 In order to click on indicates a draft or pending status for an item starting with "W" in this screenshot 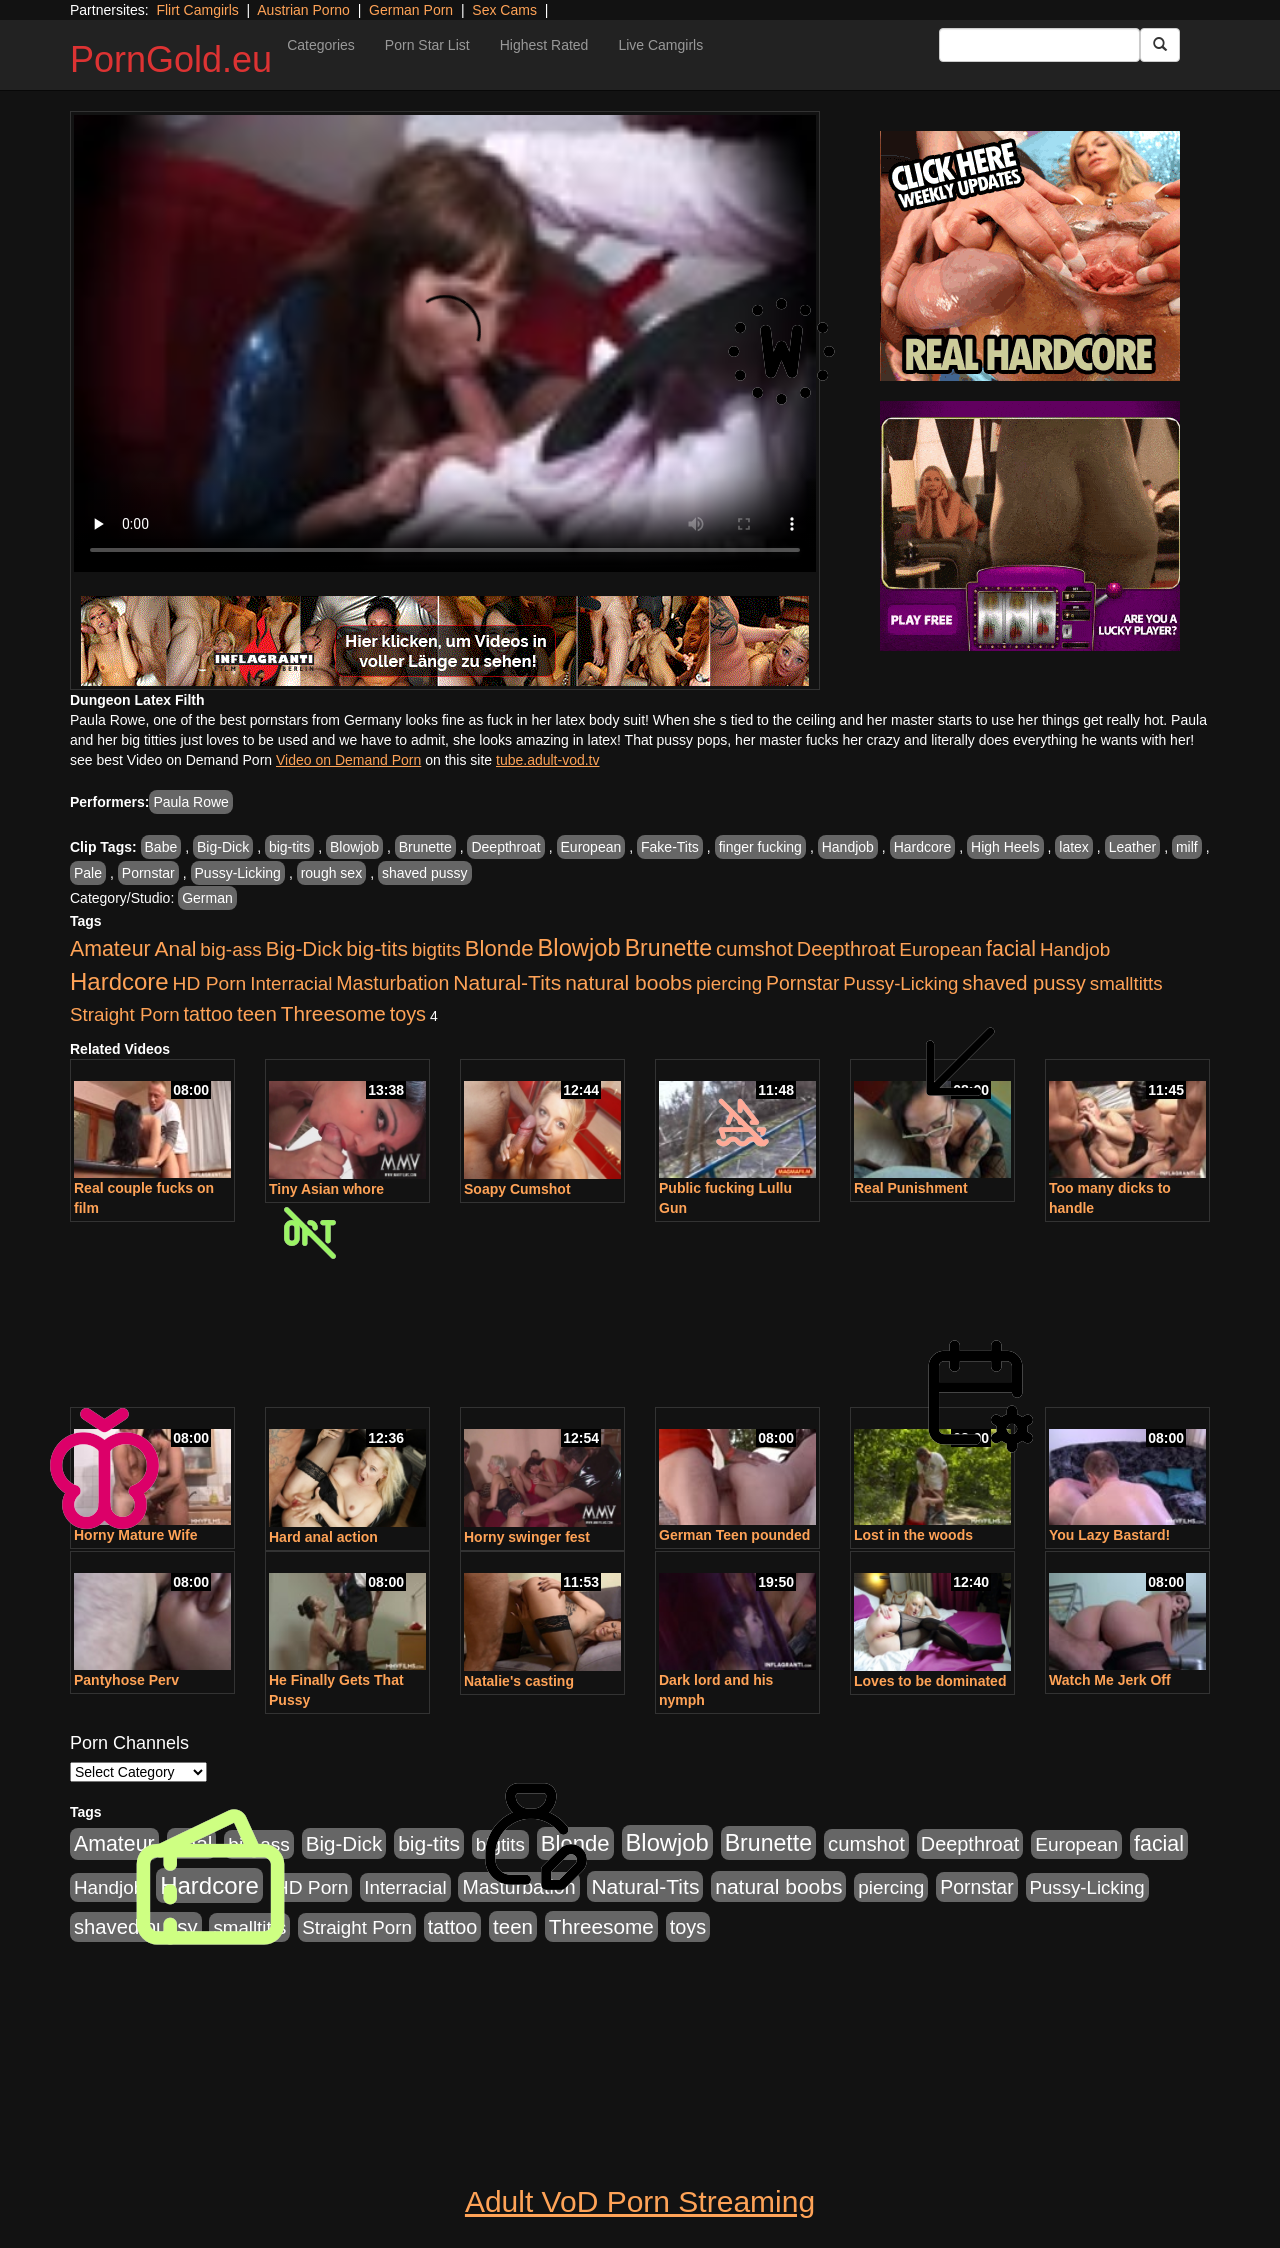, I will do `click(781, 351)`.